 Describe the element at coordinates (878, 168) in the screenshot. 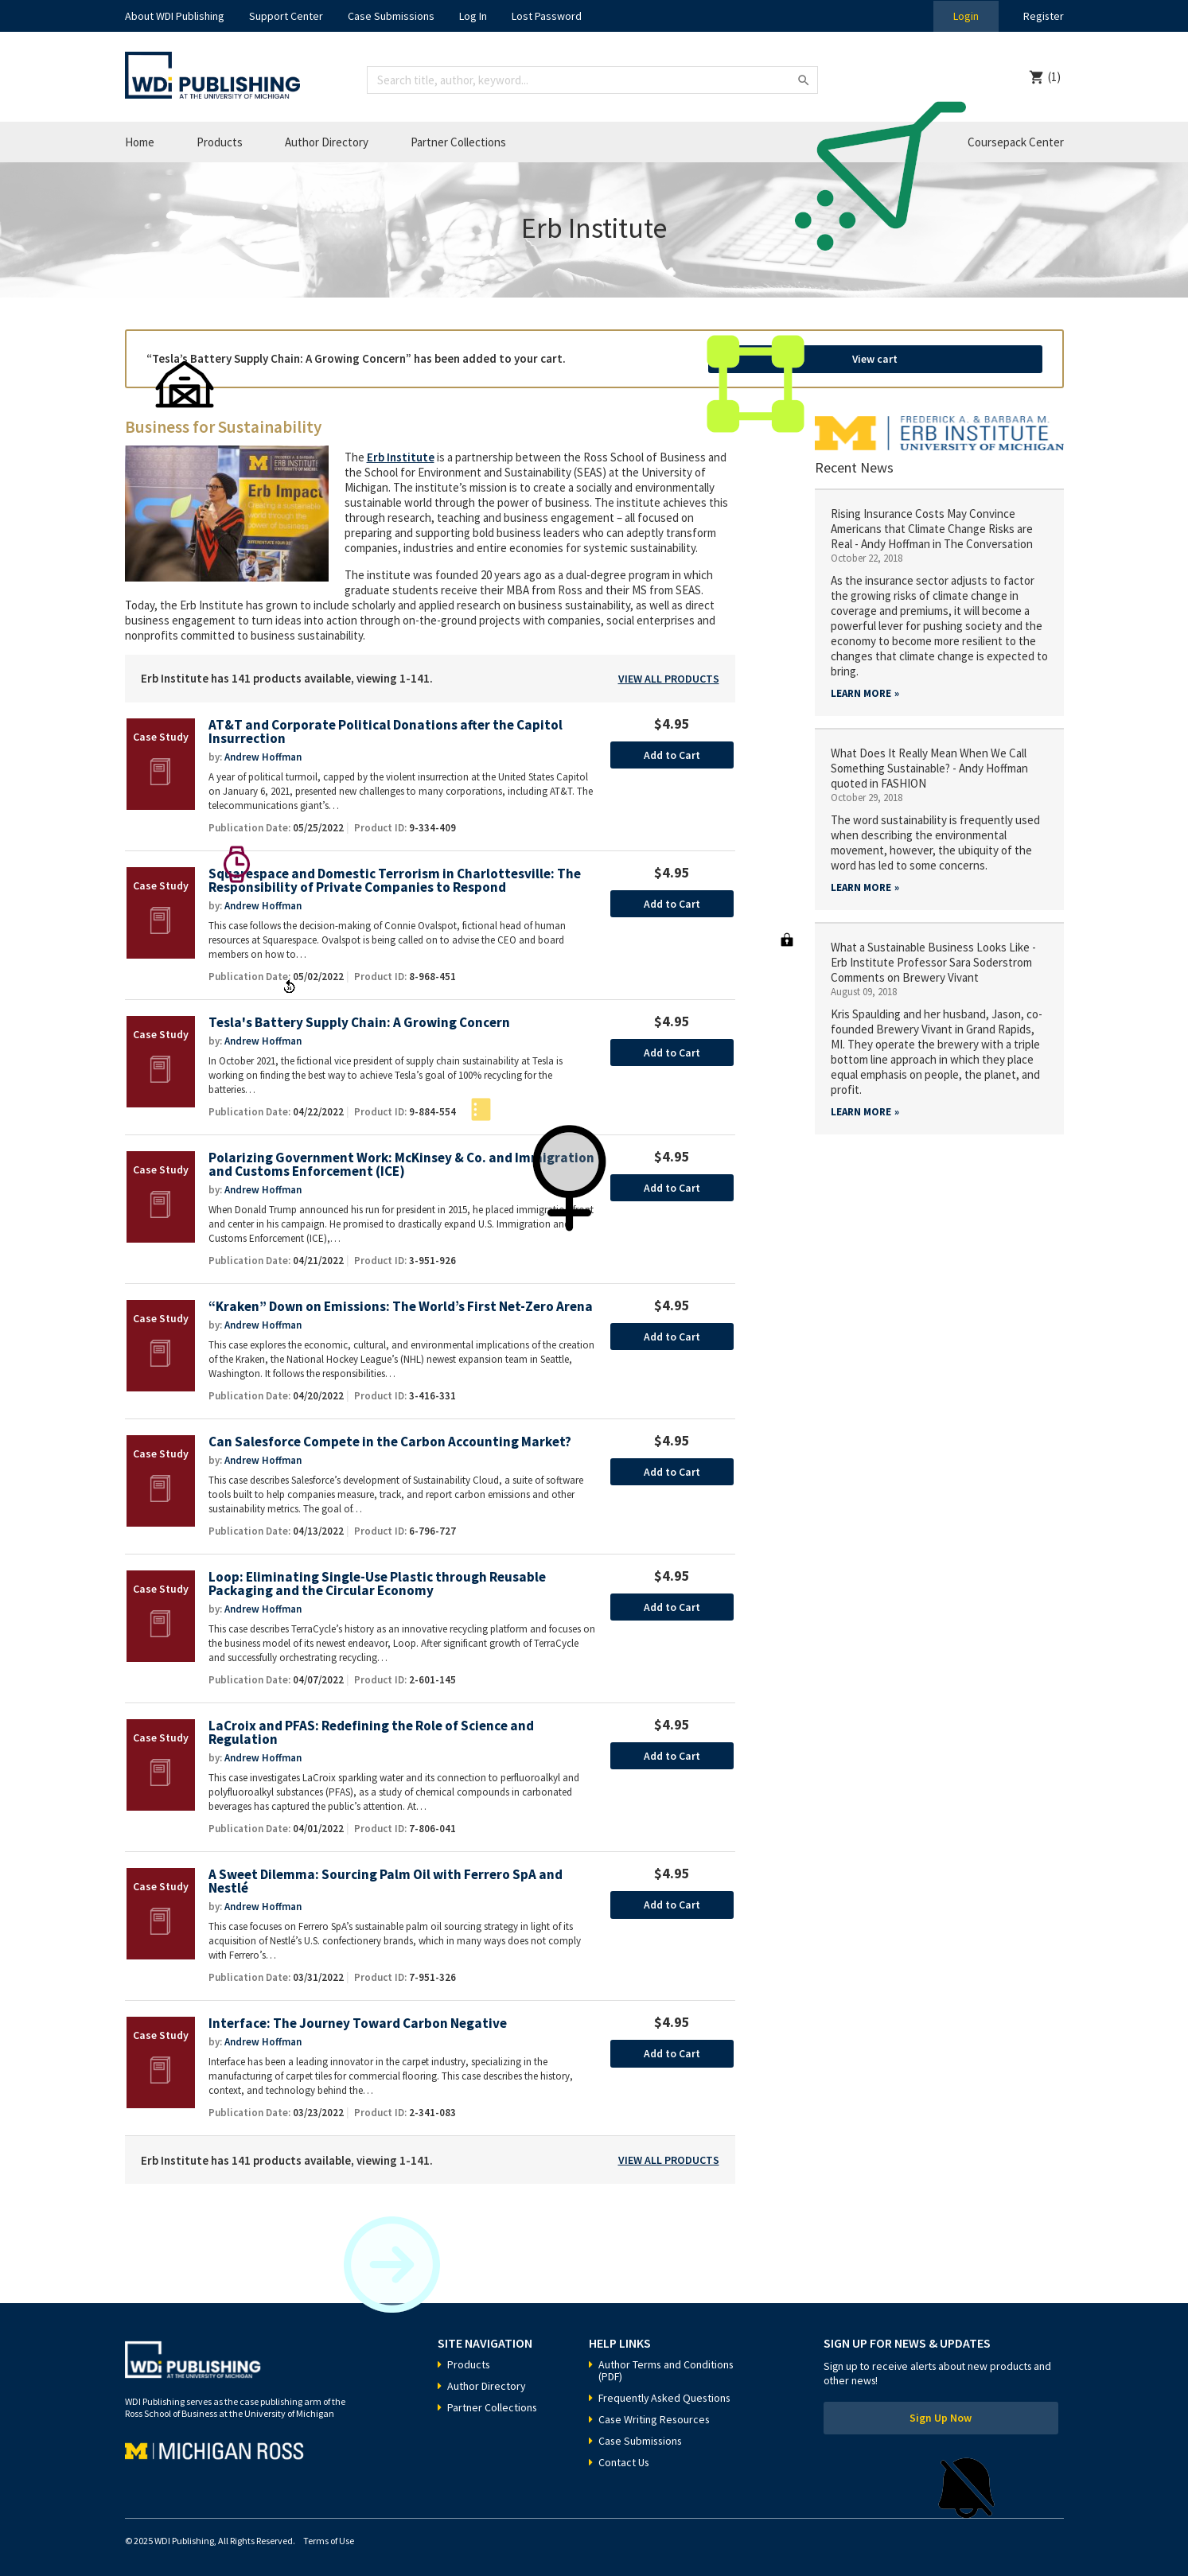

I see `access bathroom or shower facilities` at that location.